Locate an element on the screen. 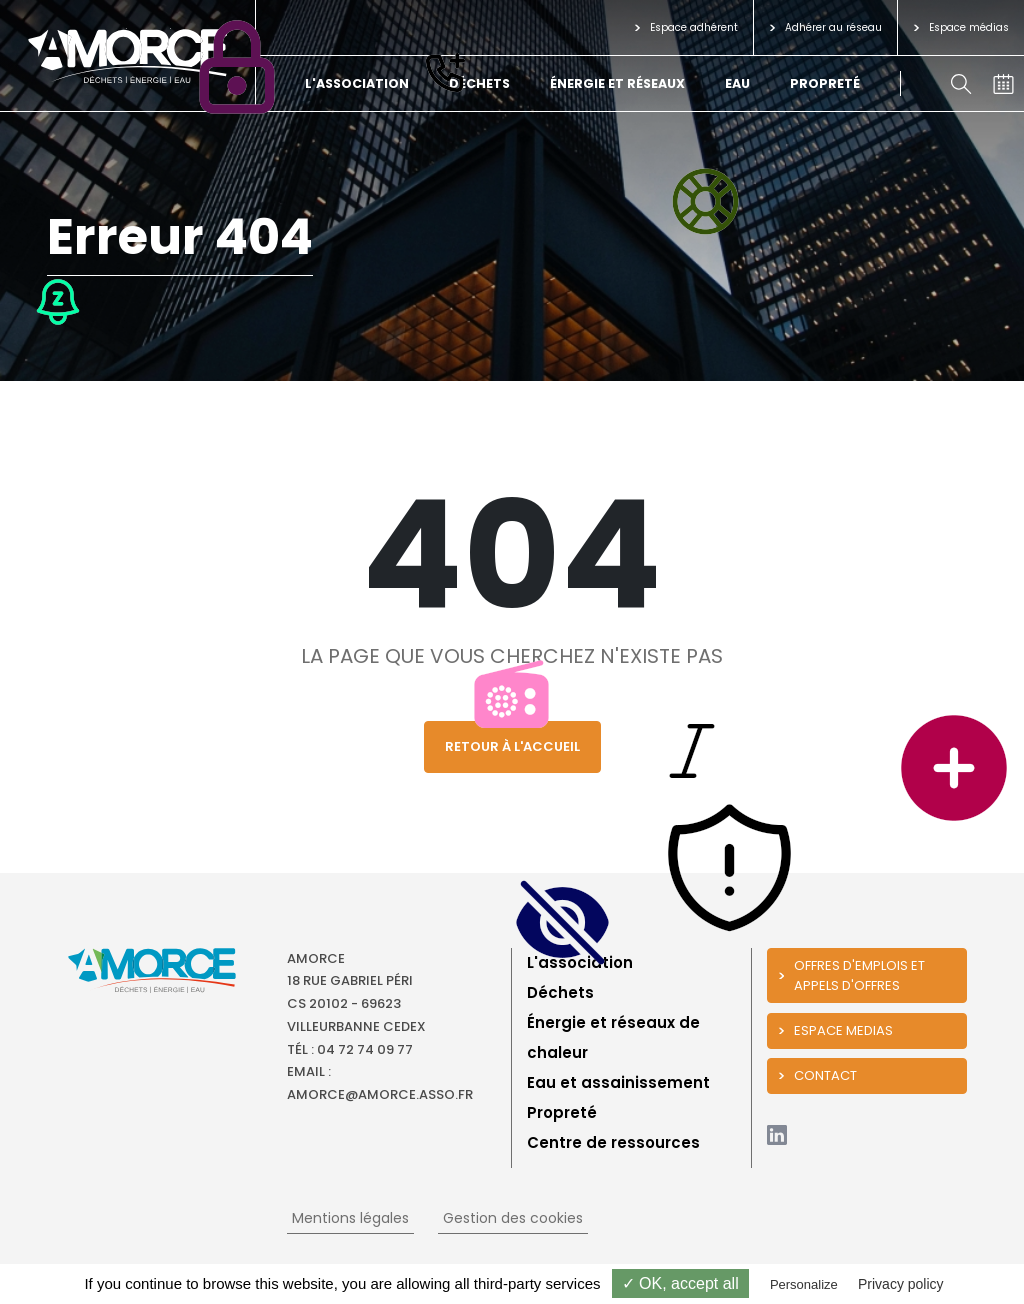 Image resolution: width=1024 pixels, height=1304 pixels. add a new item is located at coordinates (954, 768).